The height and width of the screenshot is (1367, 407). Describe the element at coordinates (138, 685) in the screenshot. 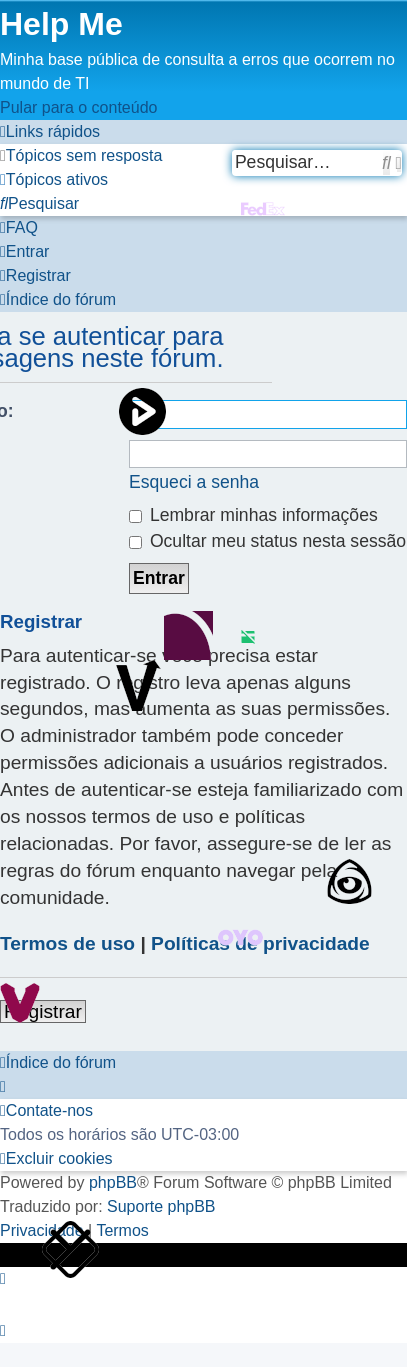

I see `visit the Vector Logo Zone website` at that location.